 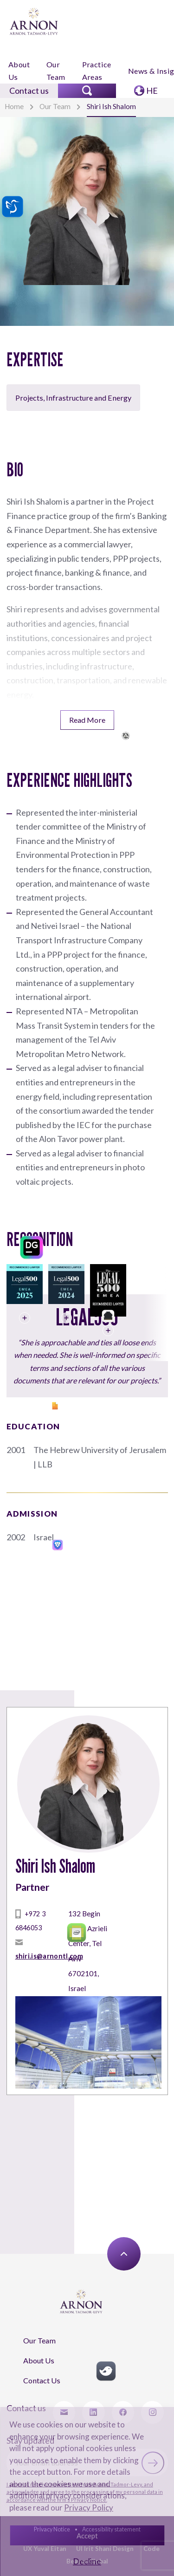 What do you see at coordinates (13, 207) in the screenshot?
I see `launch lubuntu application` at bounding box center [13, 207].